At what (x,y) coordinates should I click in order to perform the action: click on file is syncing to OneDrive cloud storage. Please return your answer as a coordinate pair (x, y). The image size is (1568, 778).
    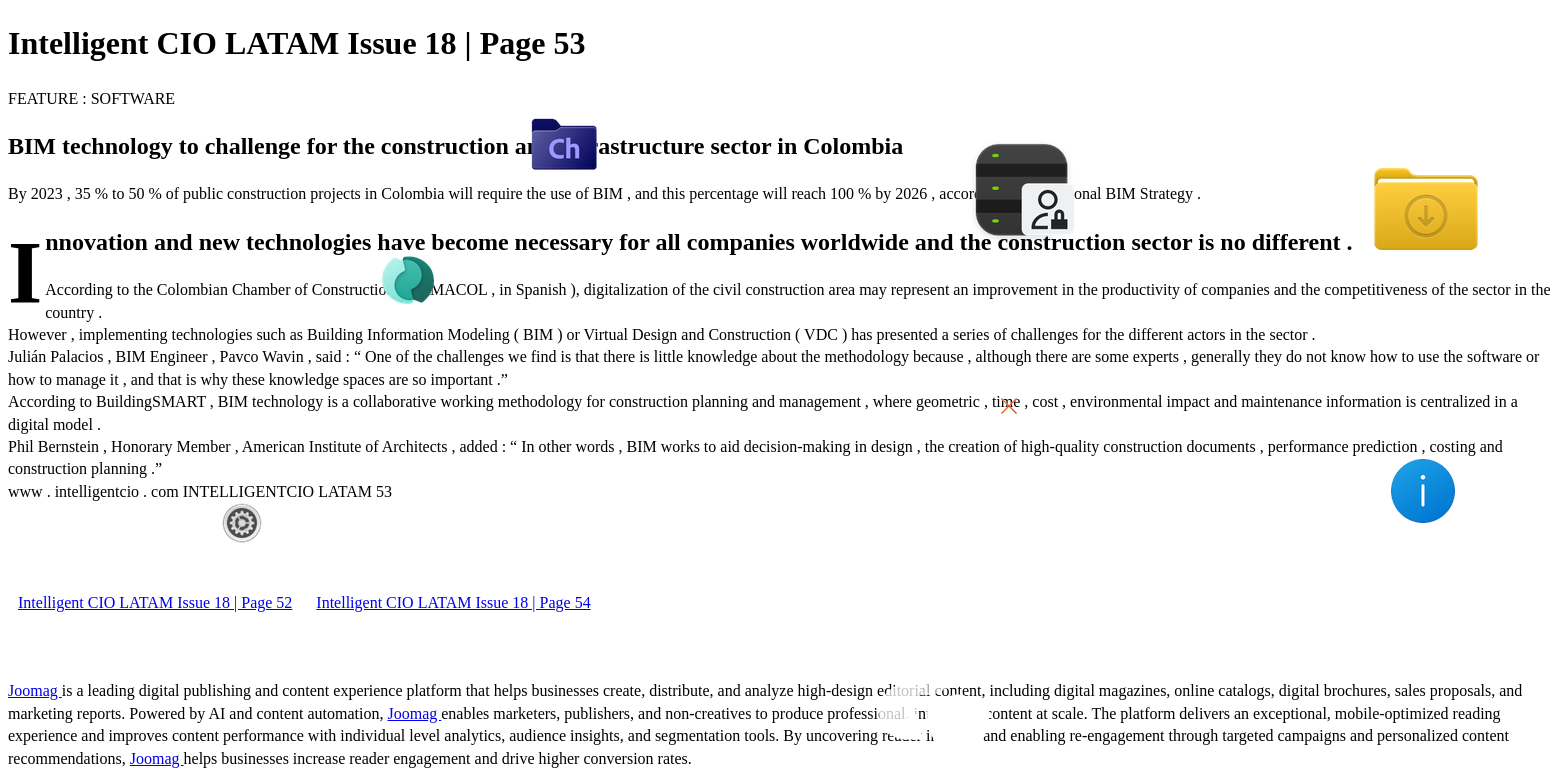
    Looking at the image, I should click on (934, 705).